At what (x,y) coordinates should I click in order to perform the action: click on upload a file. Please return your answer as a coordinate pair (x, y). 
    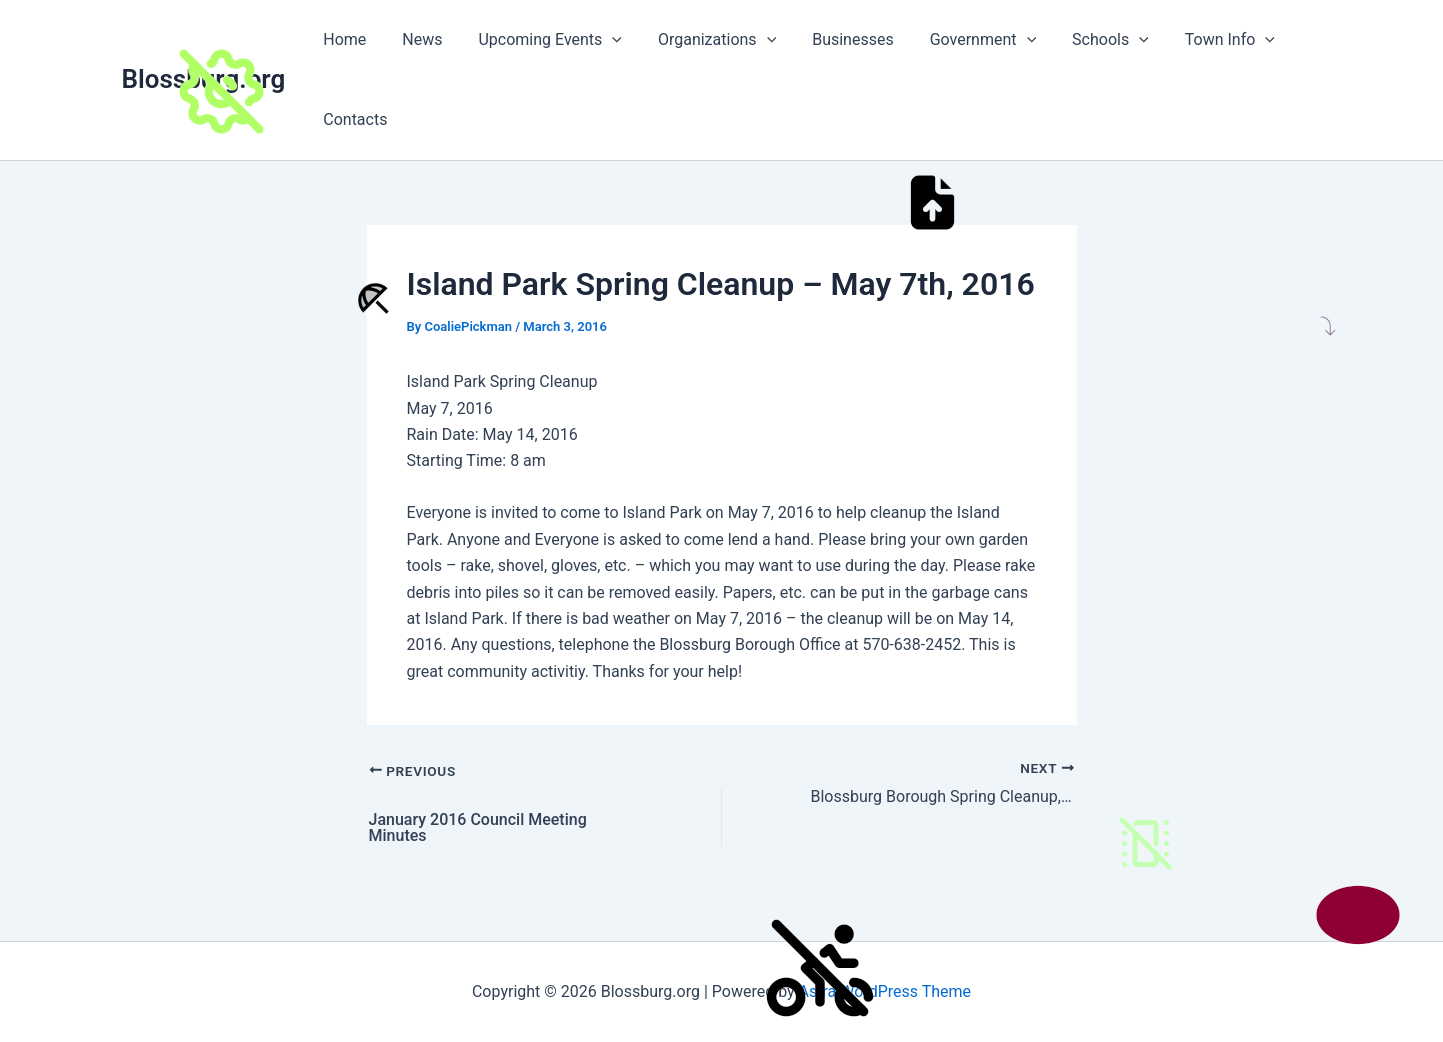
    Looking at the image, I should click on (932, 202).